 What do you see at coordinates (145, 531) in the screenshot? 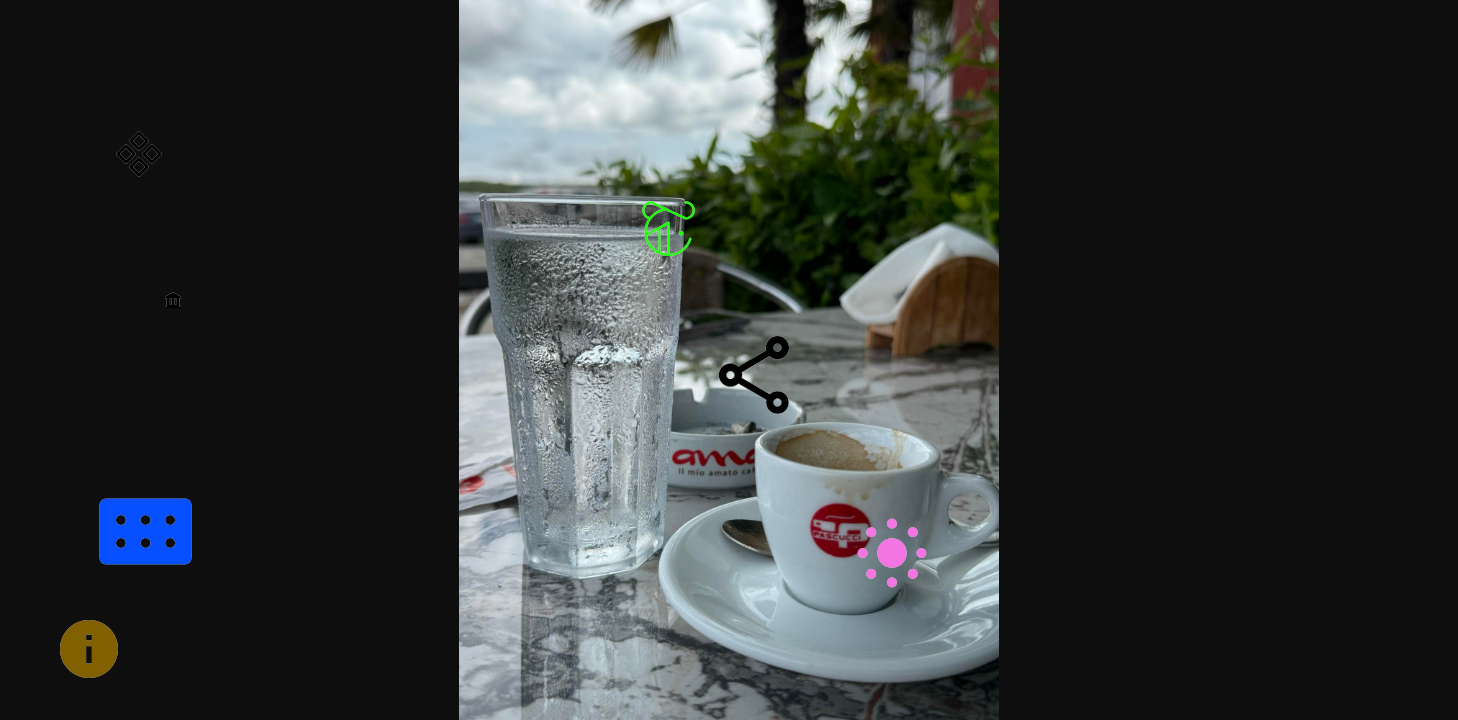
I see `drag to reorder or rearrange items` at bounding box center [145, 531].